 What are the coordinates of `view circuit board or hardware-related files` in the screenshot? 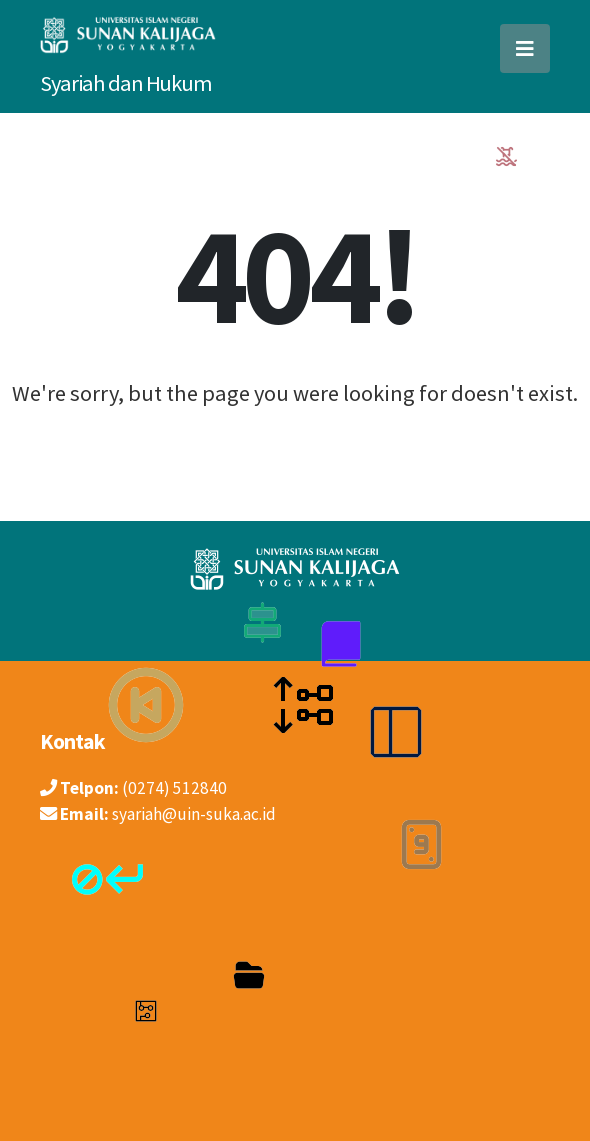 It's located at (146, 1011).